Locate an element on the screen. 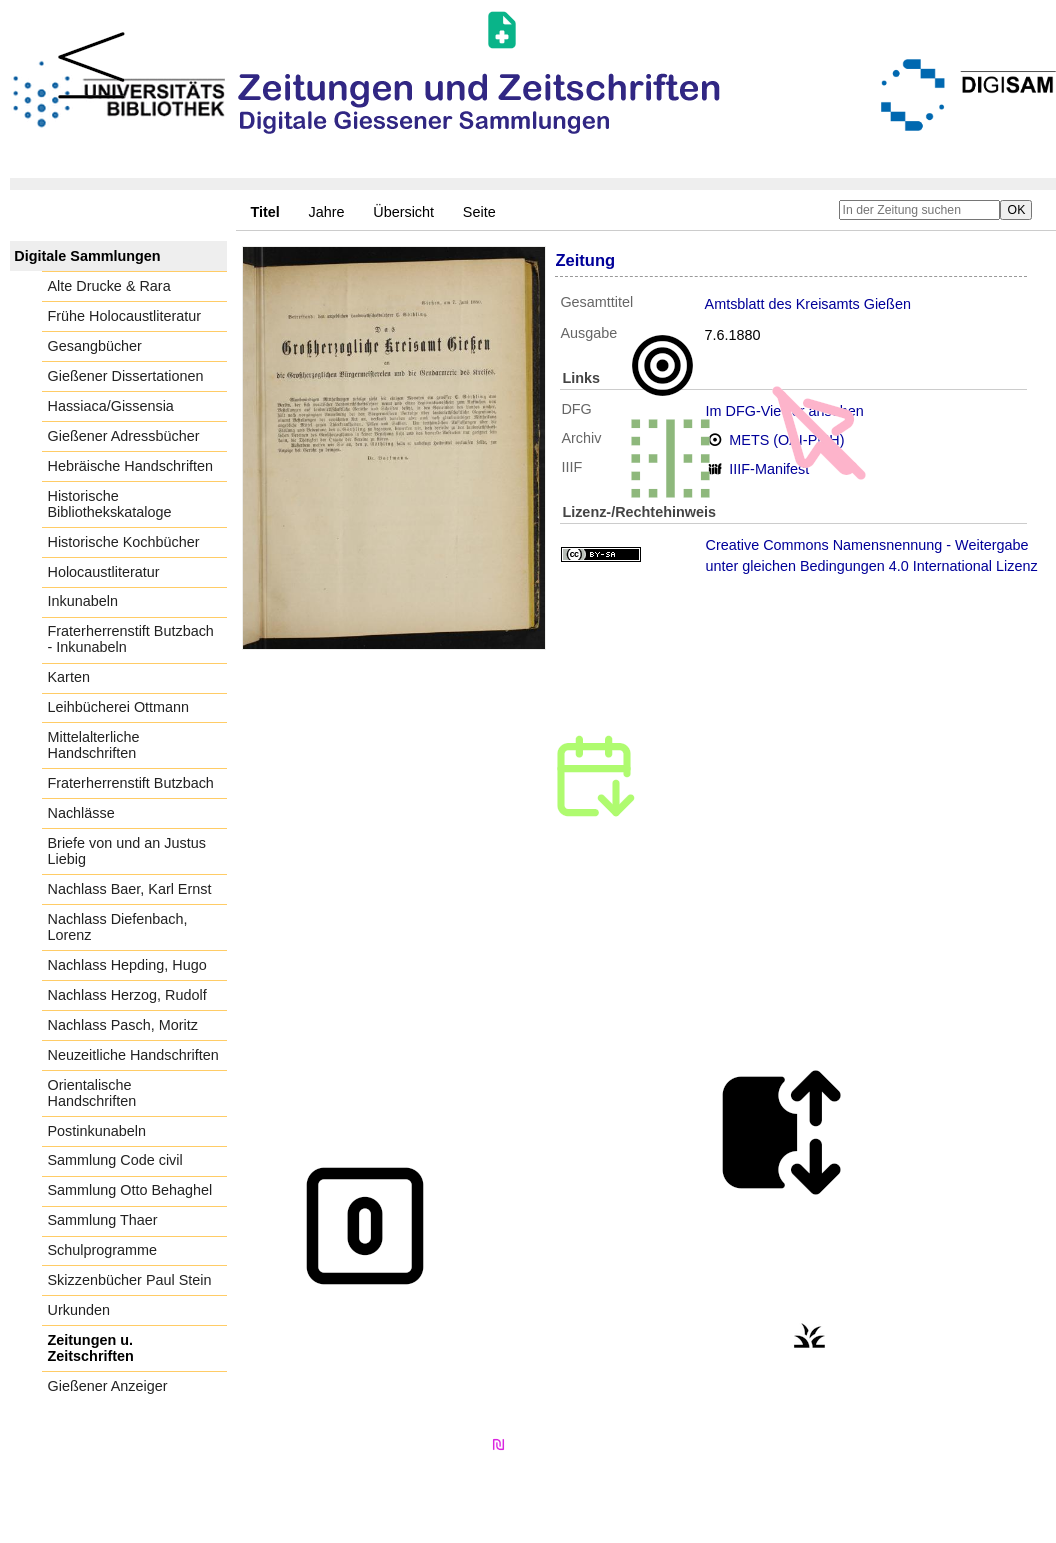  cursor or pointer interaction disabled is located at coordinates (819, 433).